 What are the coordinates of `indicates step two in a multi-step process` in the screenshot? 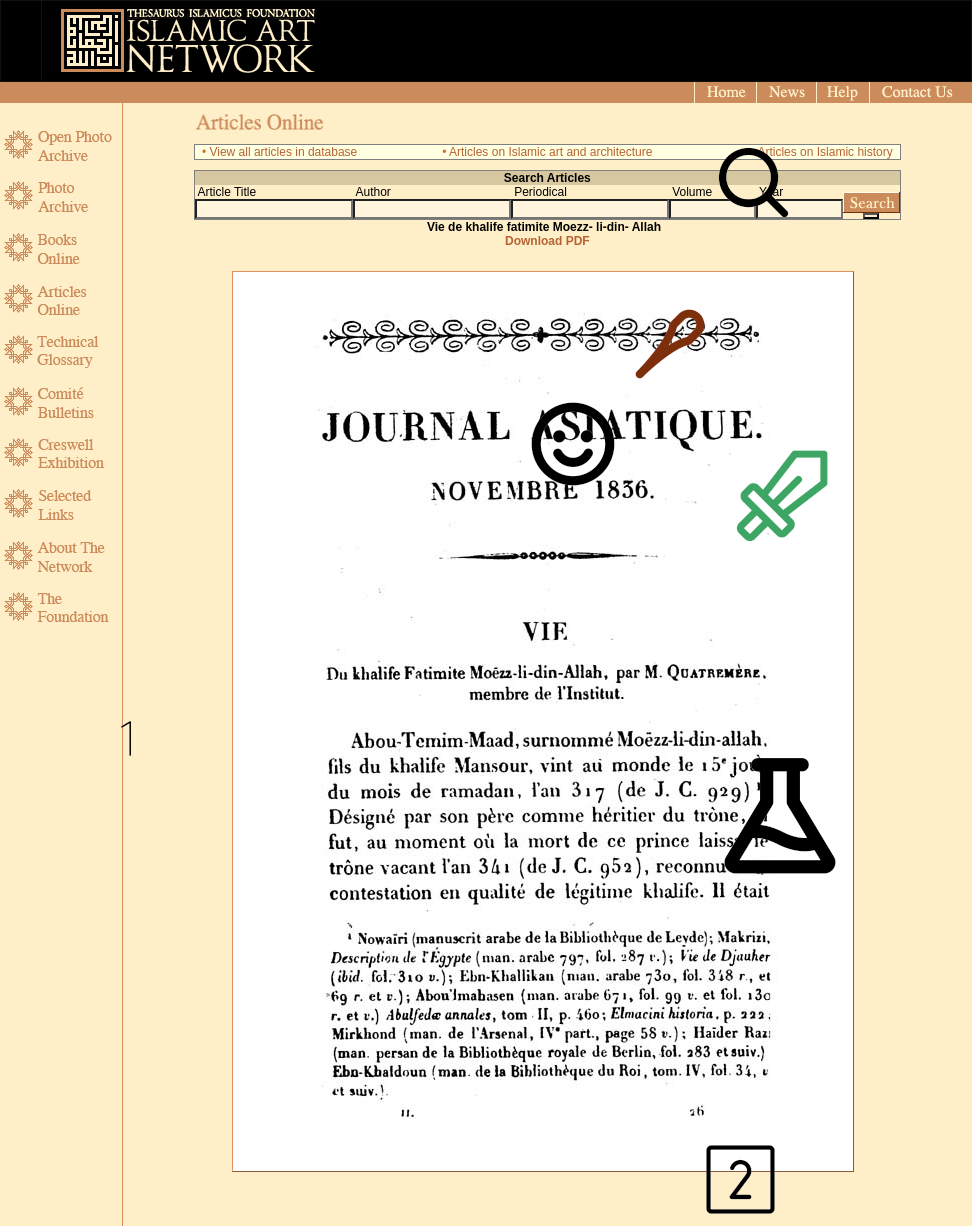 It's located at (740, 1179).